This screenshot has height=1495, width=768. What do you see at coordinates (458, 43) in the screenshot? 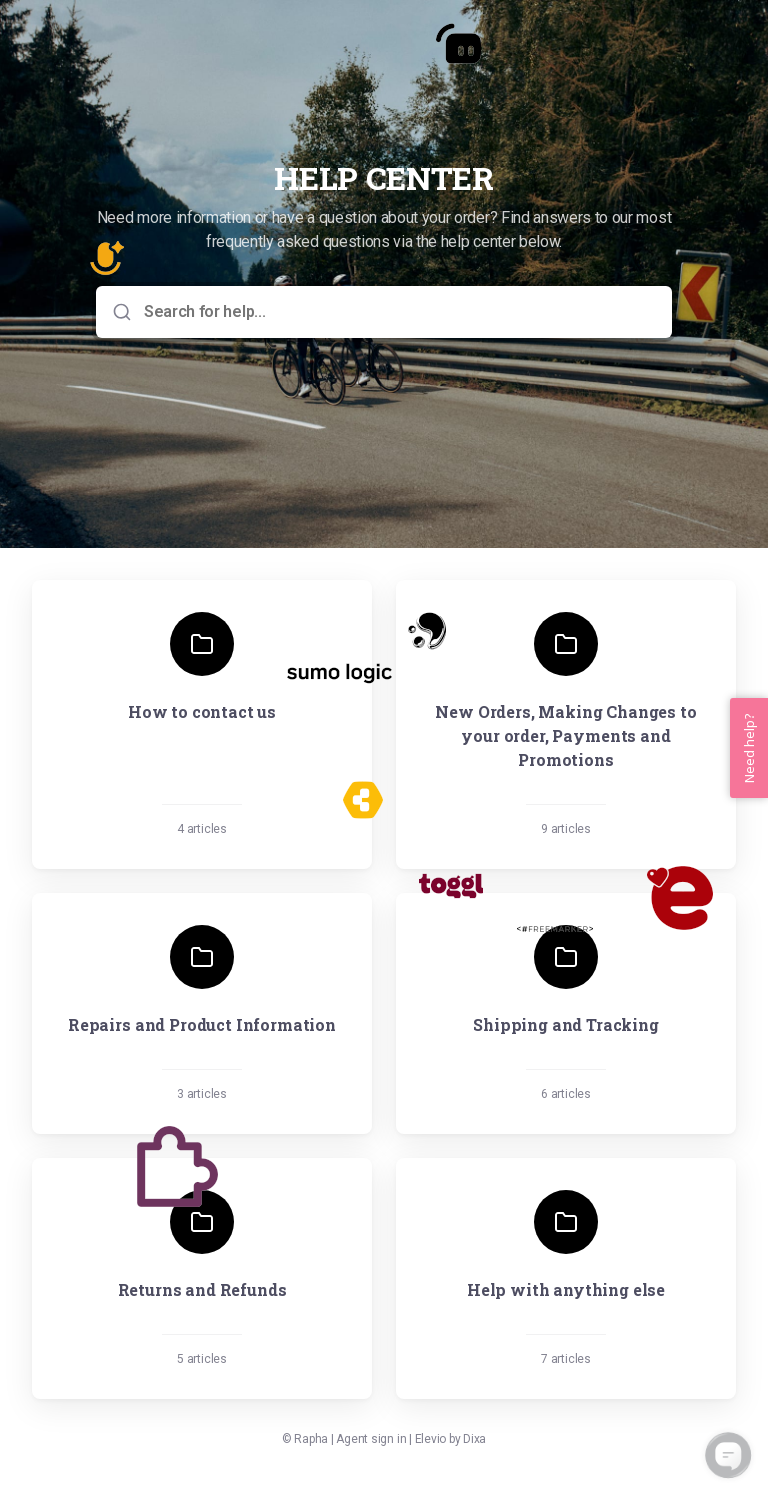
I see `open streamlabs streaming software` at bounding box center [458, 43].